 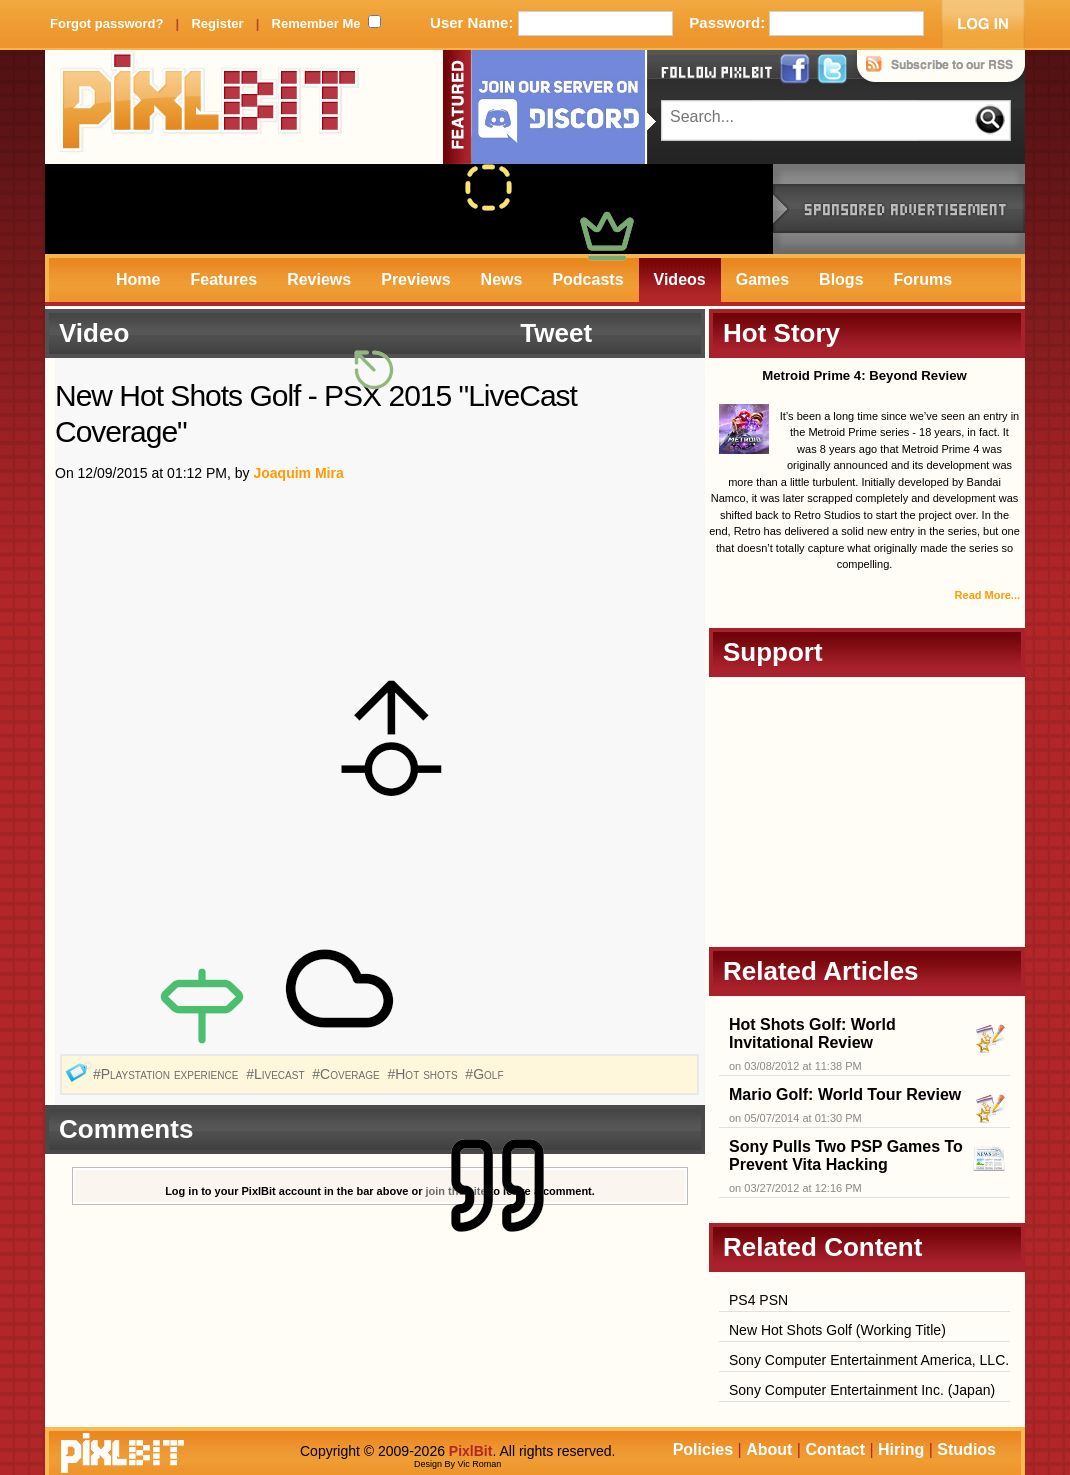 What do you see at coordinates (488, 187) in the screenshot?
I see `select or crop area with rounded corners` at bounding box center [488, 187].